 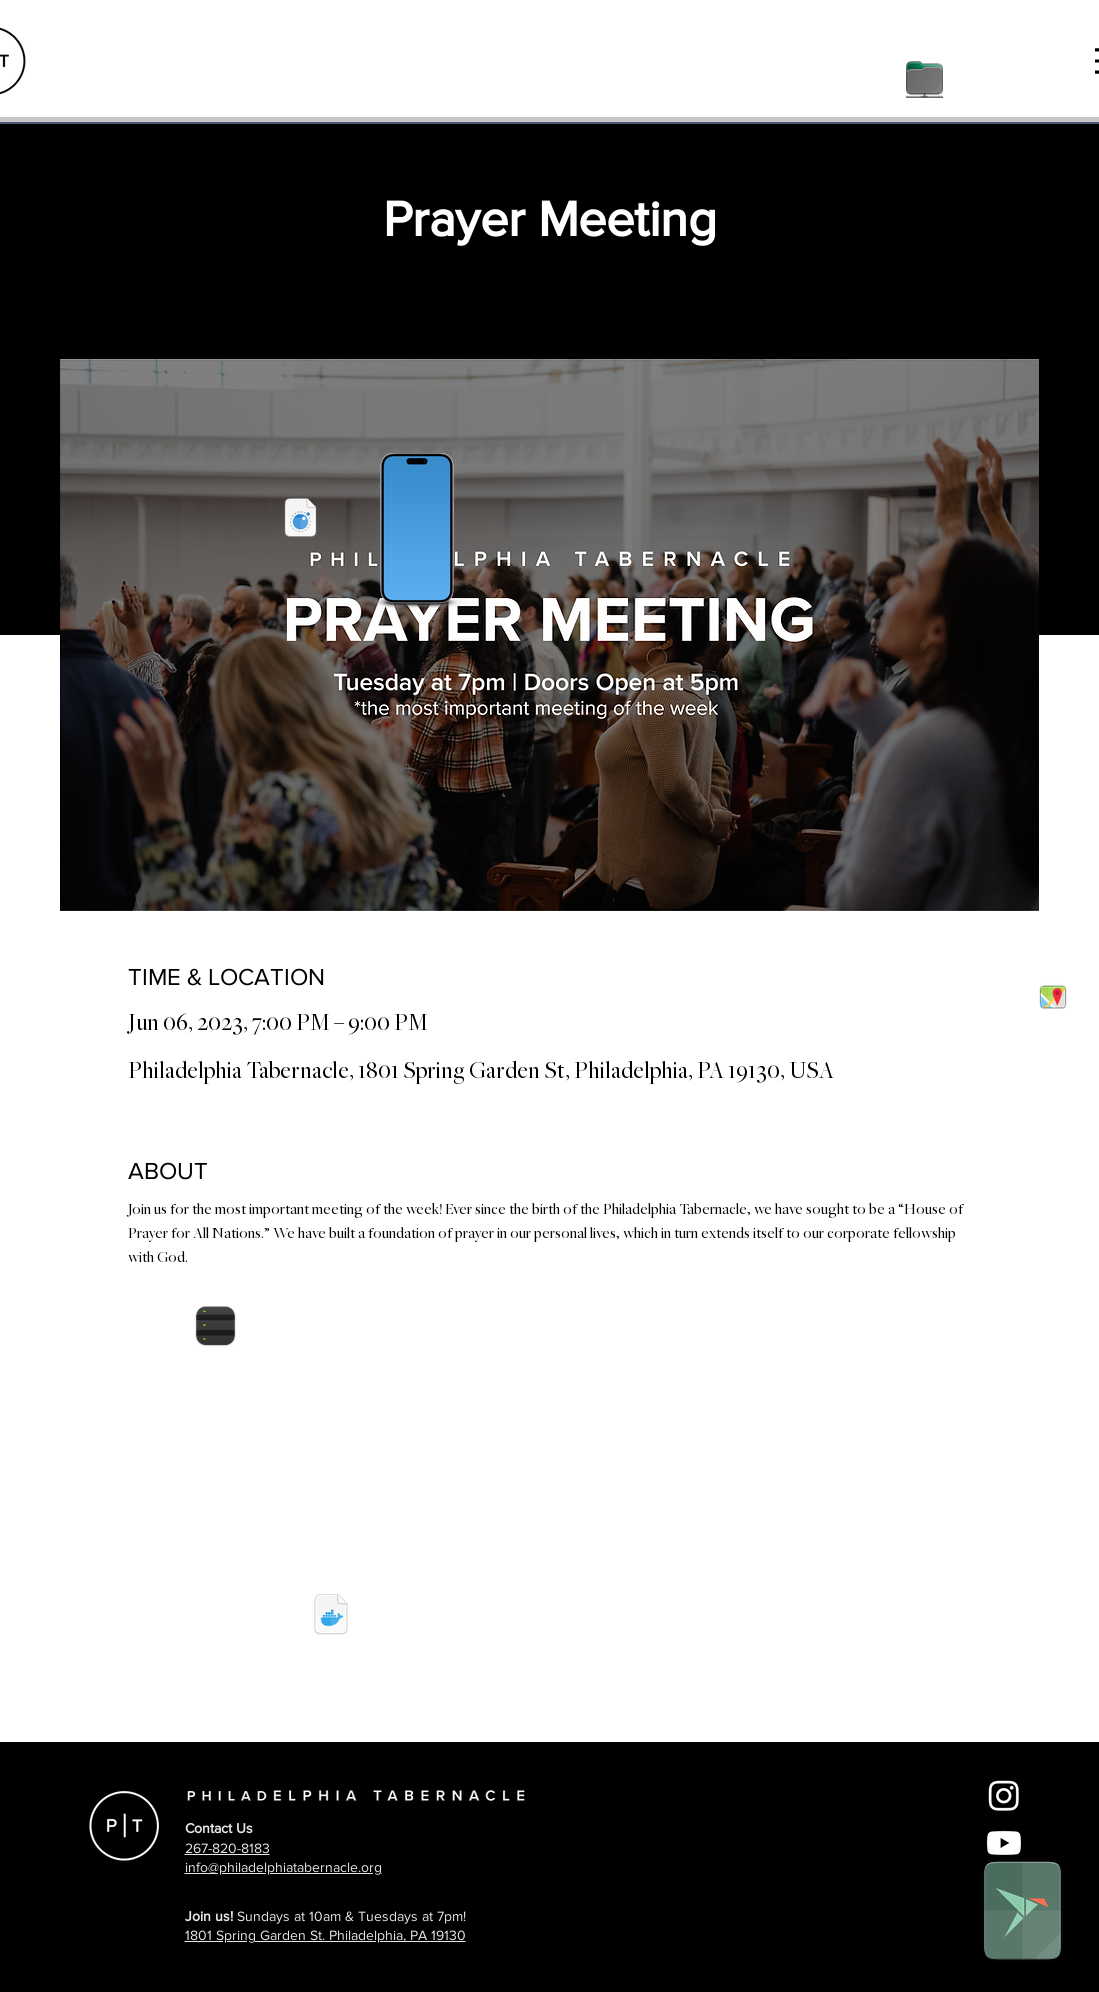 What do you see at coordinates (300, 517) in the screenshot?
I see `lua script file` at bounding box center [300, 517].